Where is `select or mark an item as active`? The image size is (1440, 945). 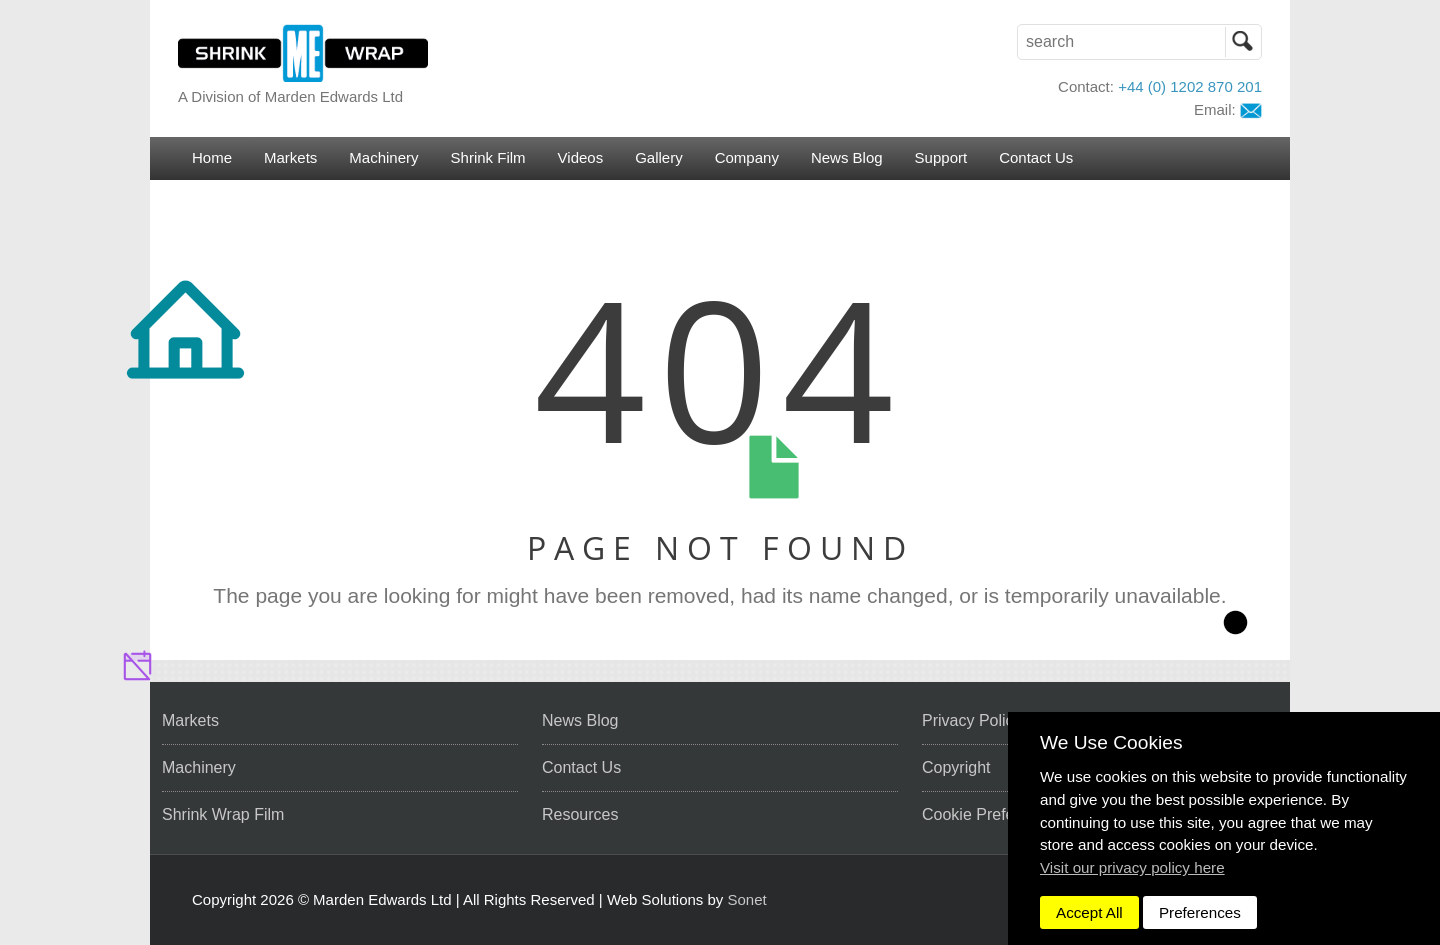
select or mark an item as active is located at coordinates (1235, 622).